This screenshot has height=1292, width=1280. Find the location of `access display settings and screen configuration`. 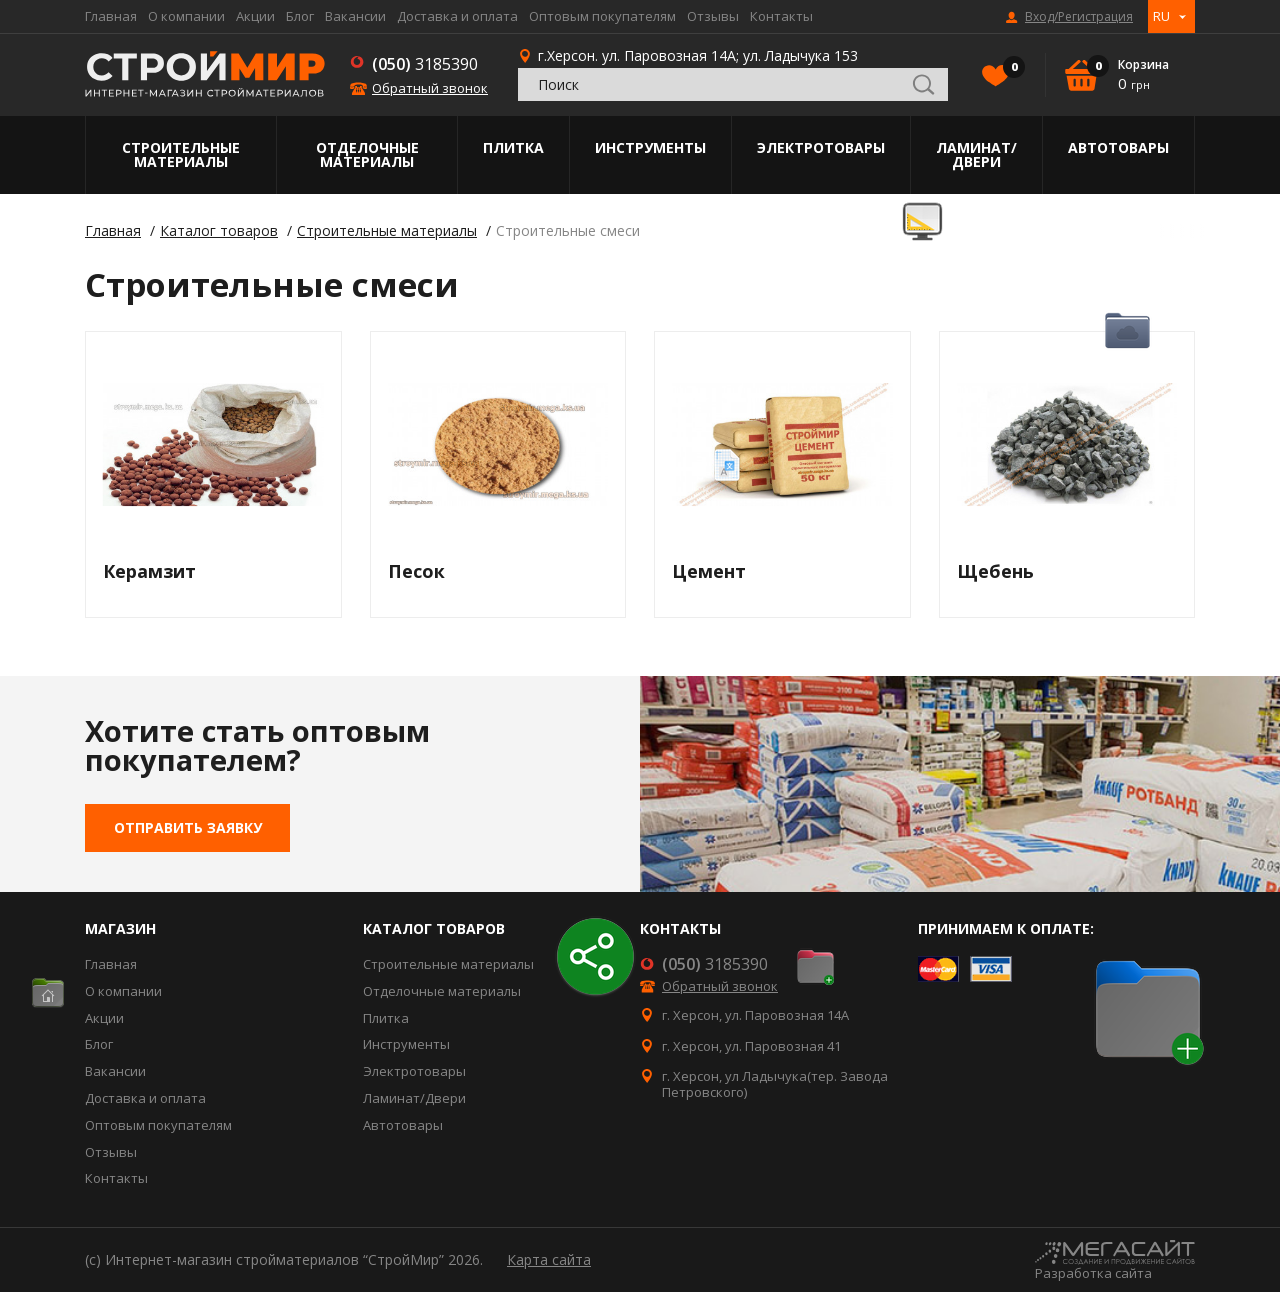

access display settings and screen configuration is located at coordinates (922, 221).